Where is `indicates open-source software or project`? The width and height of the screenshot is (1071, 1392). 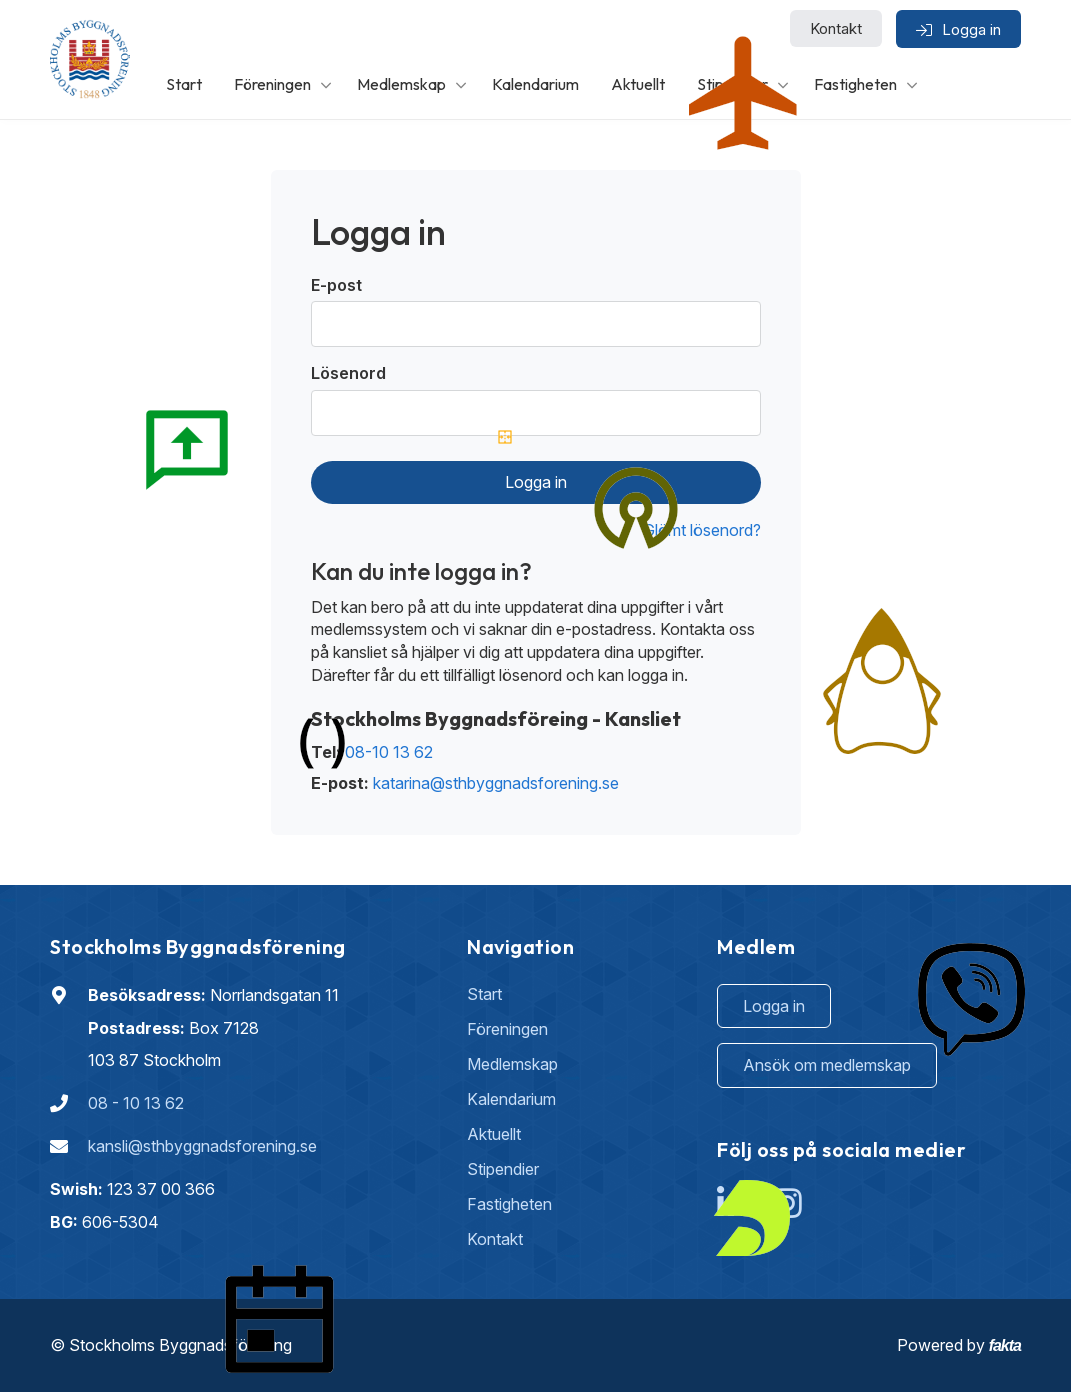
indicates open-source software or project is located at coordinates (636, 509).